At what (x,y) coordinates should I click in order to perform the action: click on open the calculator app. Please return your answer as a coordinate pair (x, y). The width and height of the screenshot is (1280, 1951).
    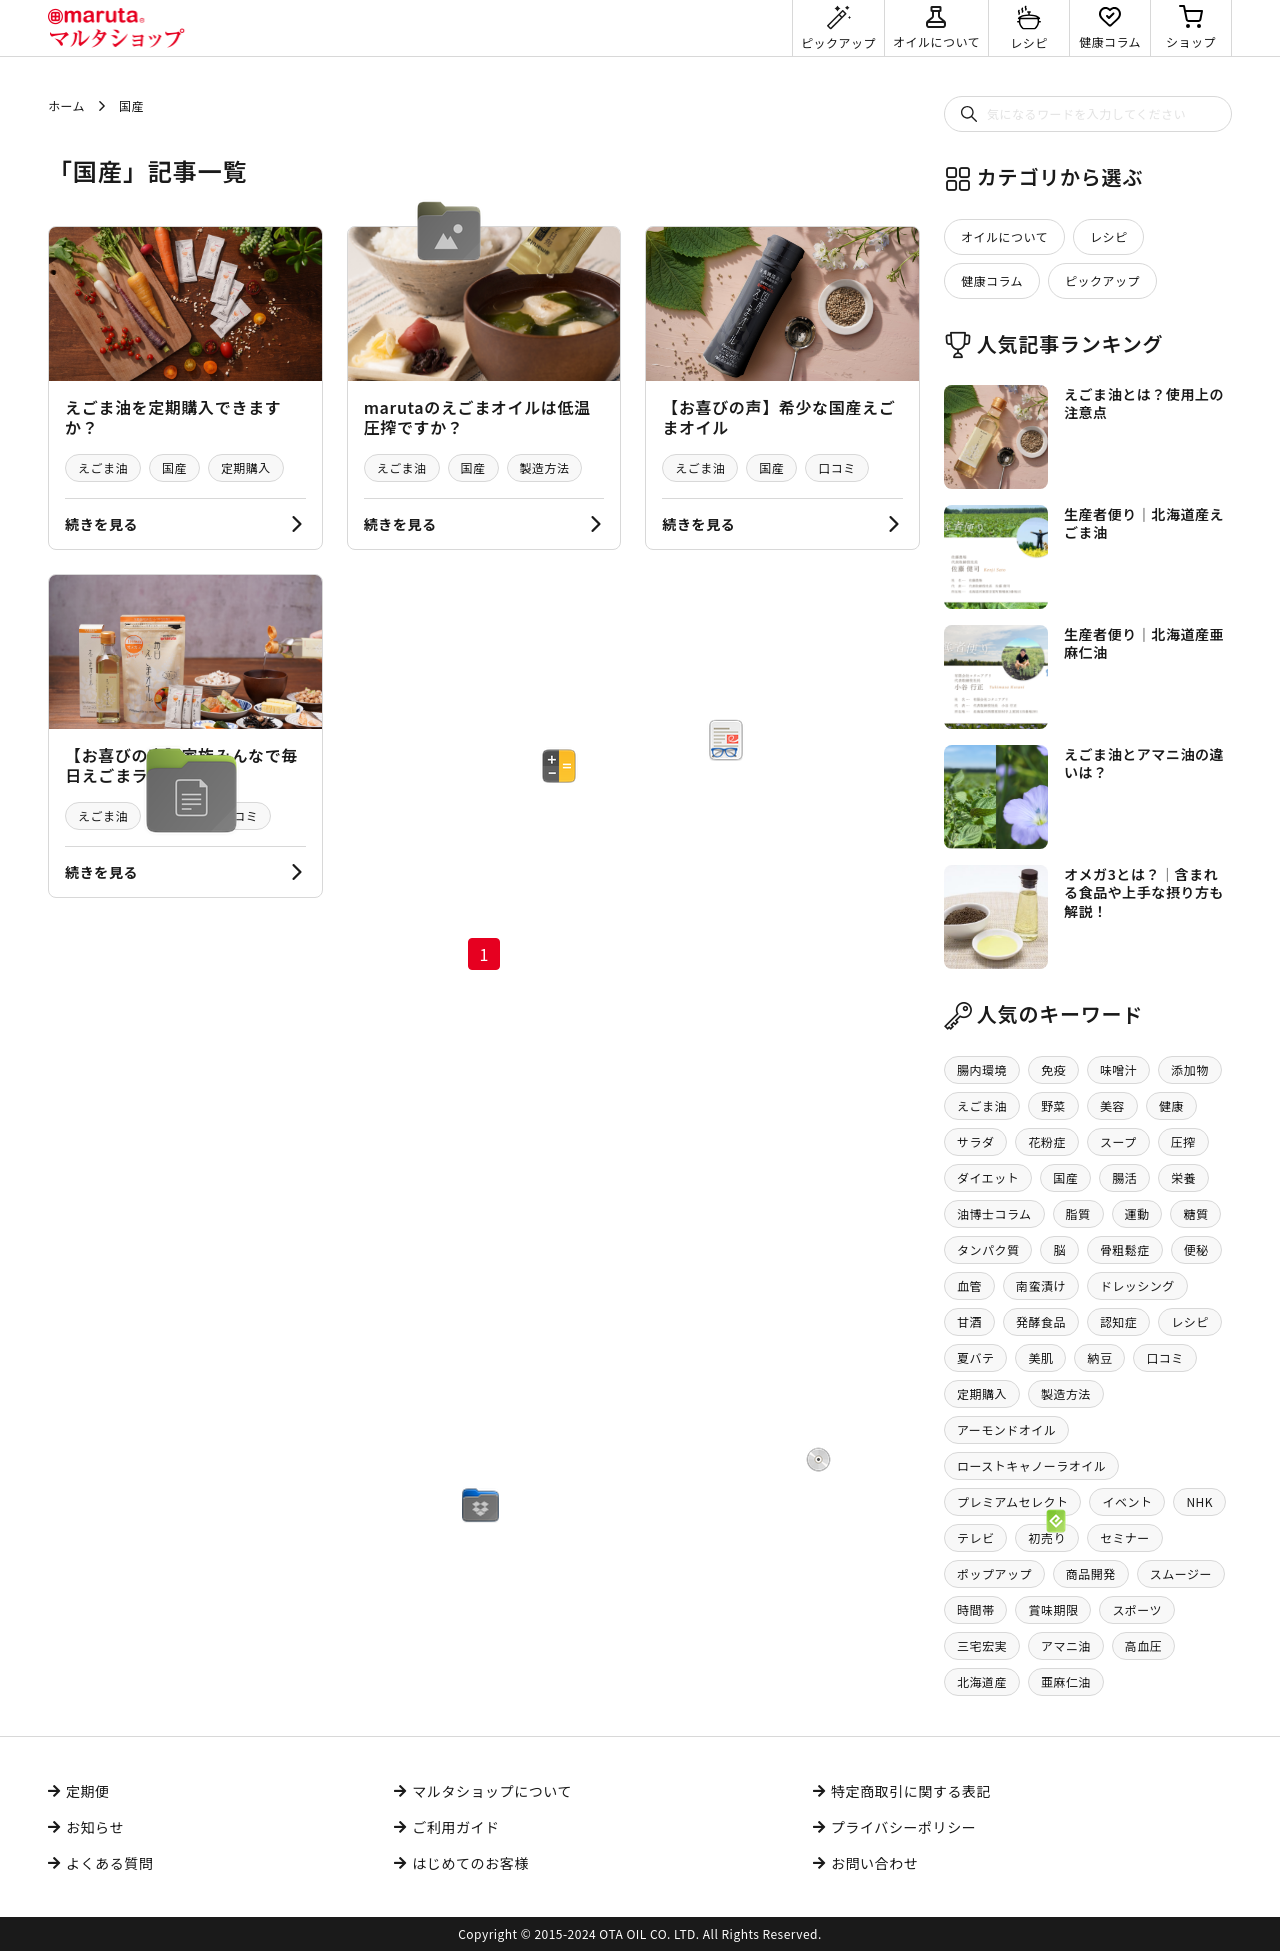
    Looking at the image, I should click on (559, 766).